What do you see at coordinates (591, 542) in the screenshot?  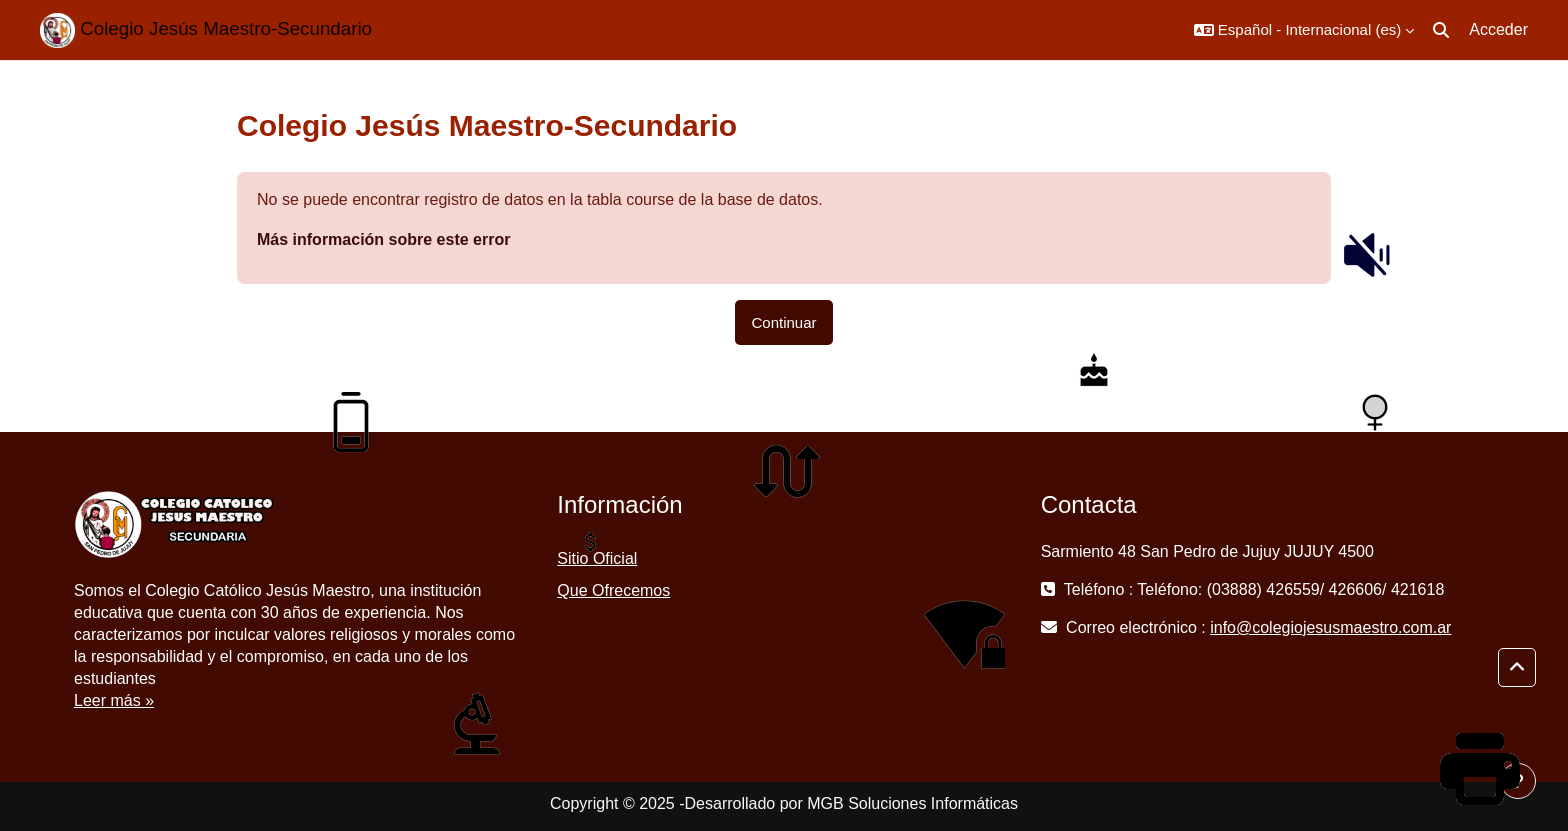 I see `view pricing or payment details` at bounding box center [591, 542].